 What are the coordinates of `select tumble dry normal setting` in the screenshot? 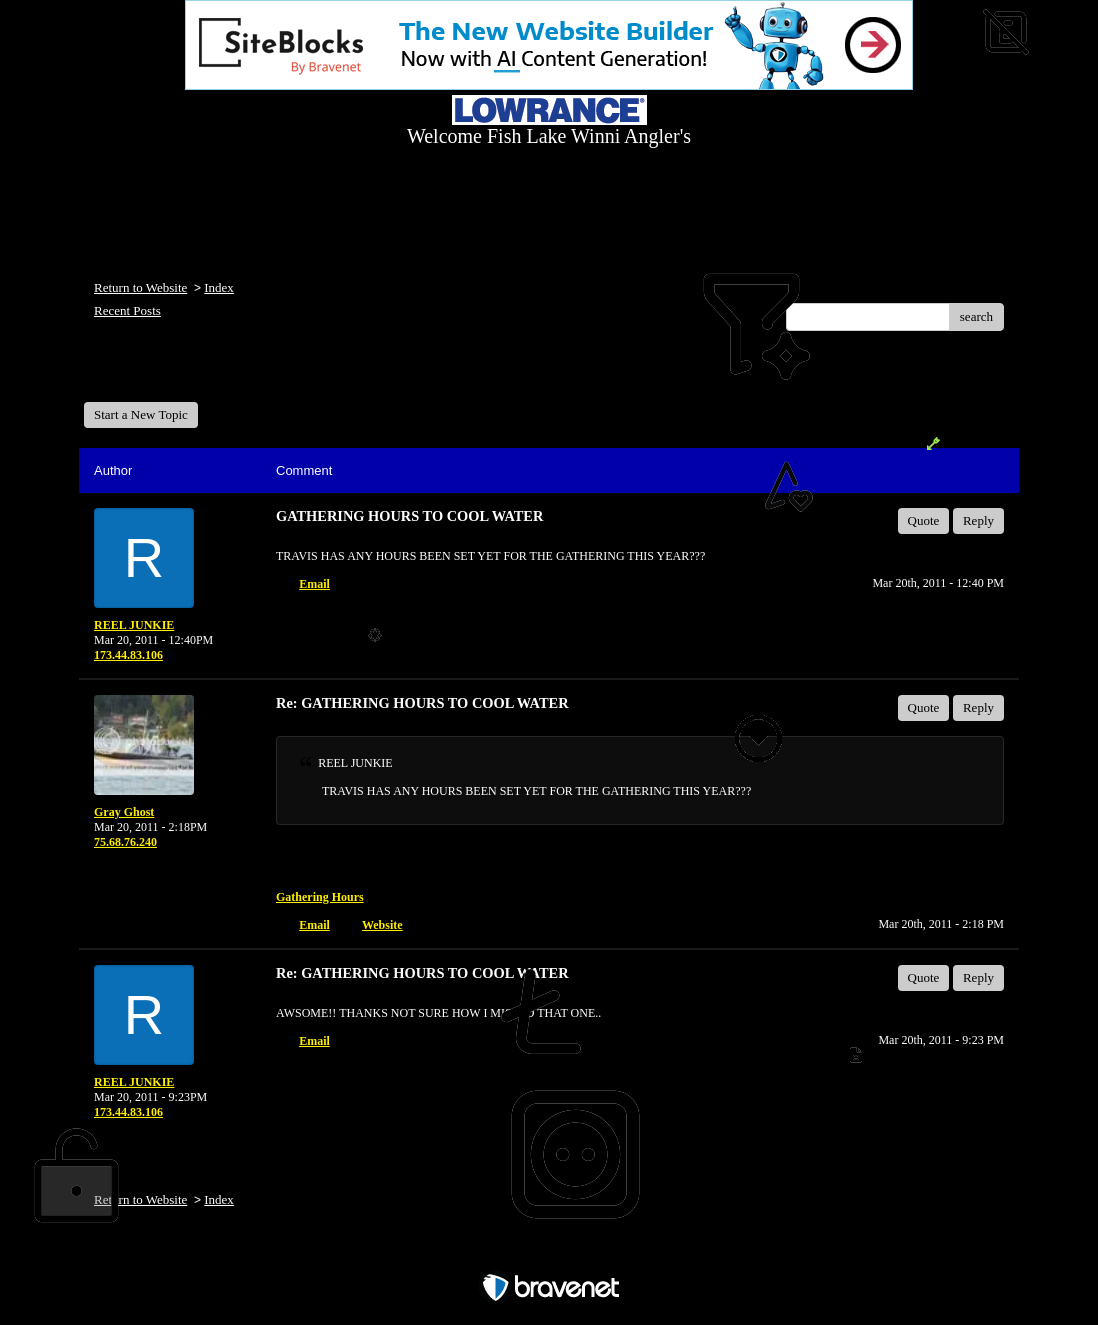 It's located at (575, 1154).